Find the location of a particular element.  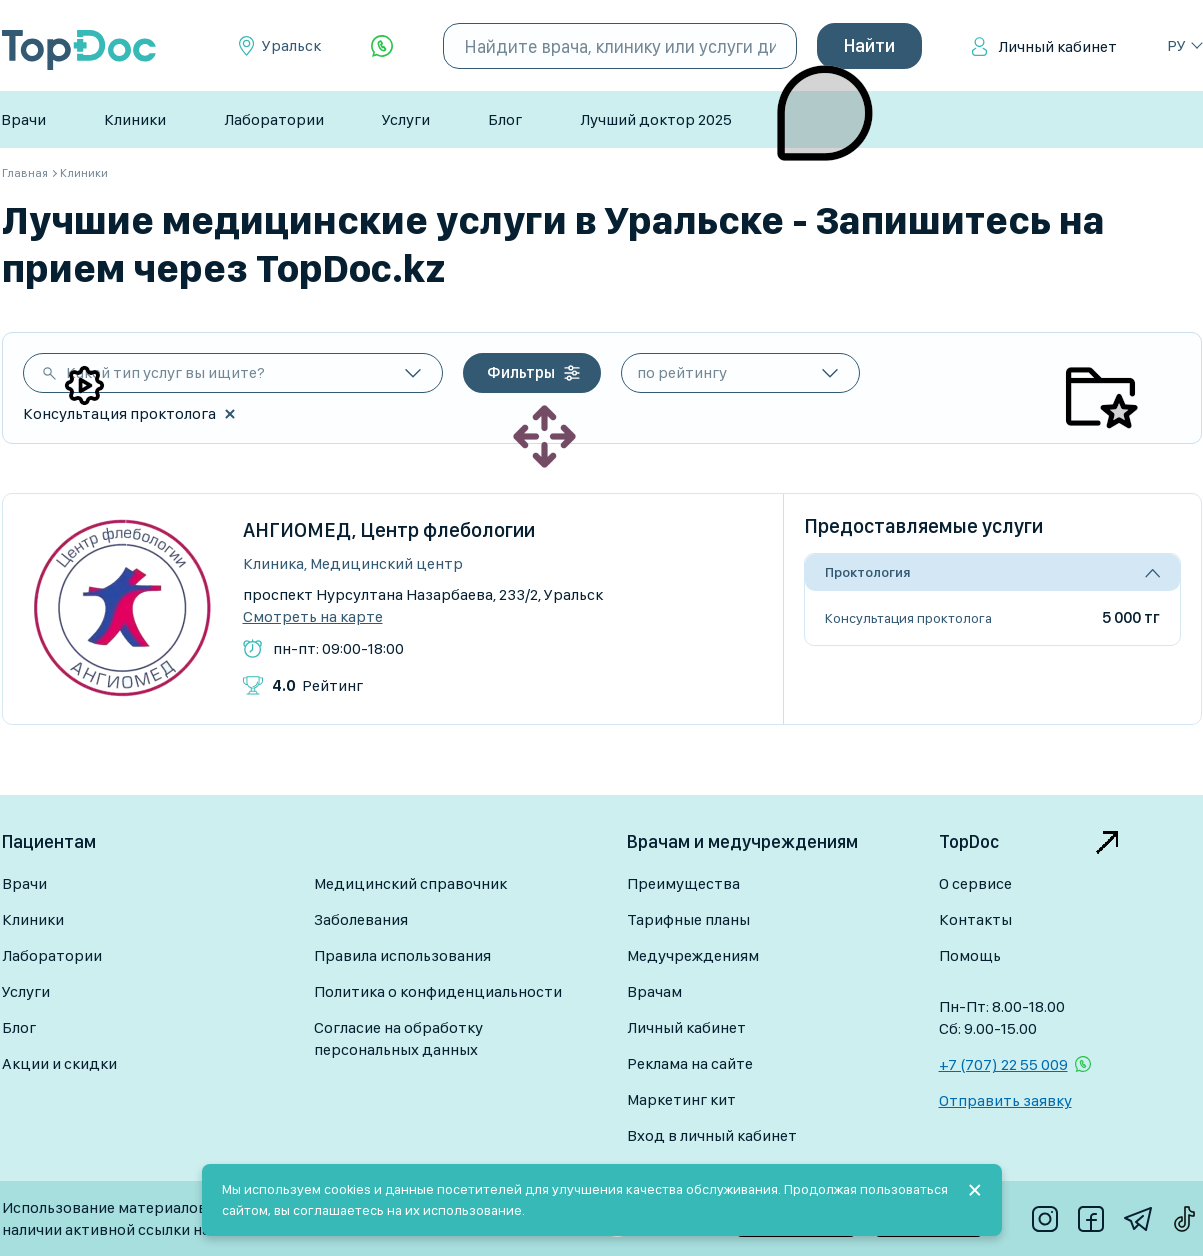

indicates an outgoing call was made is located at coordinates (1108, 842).